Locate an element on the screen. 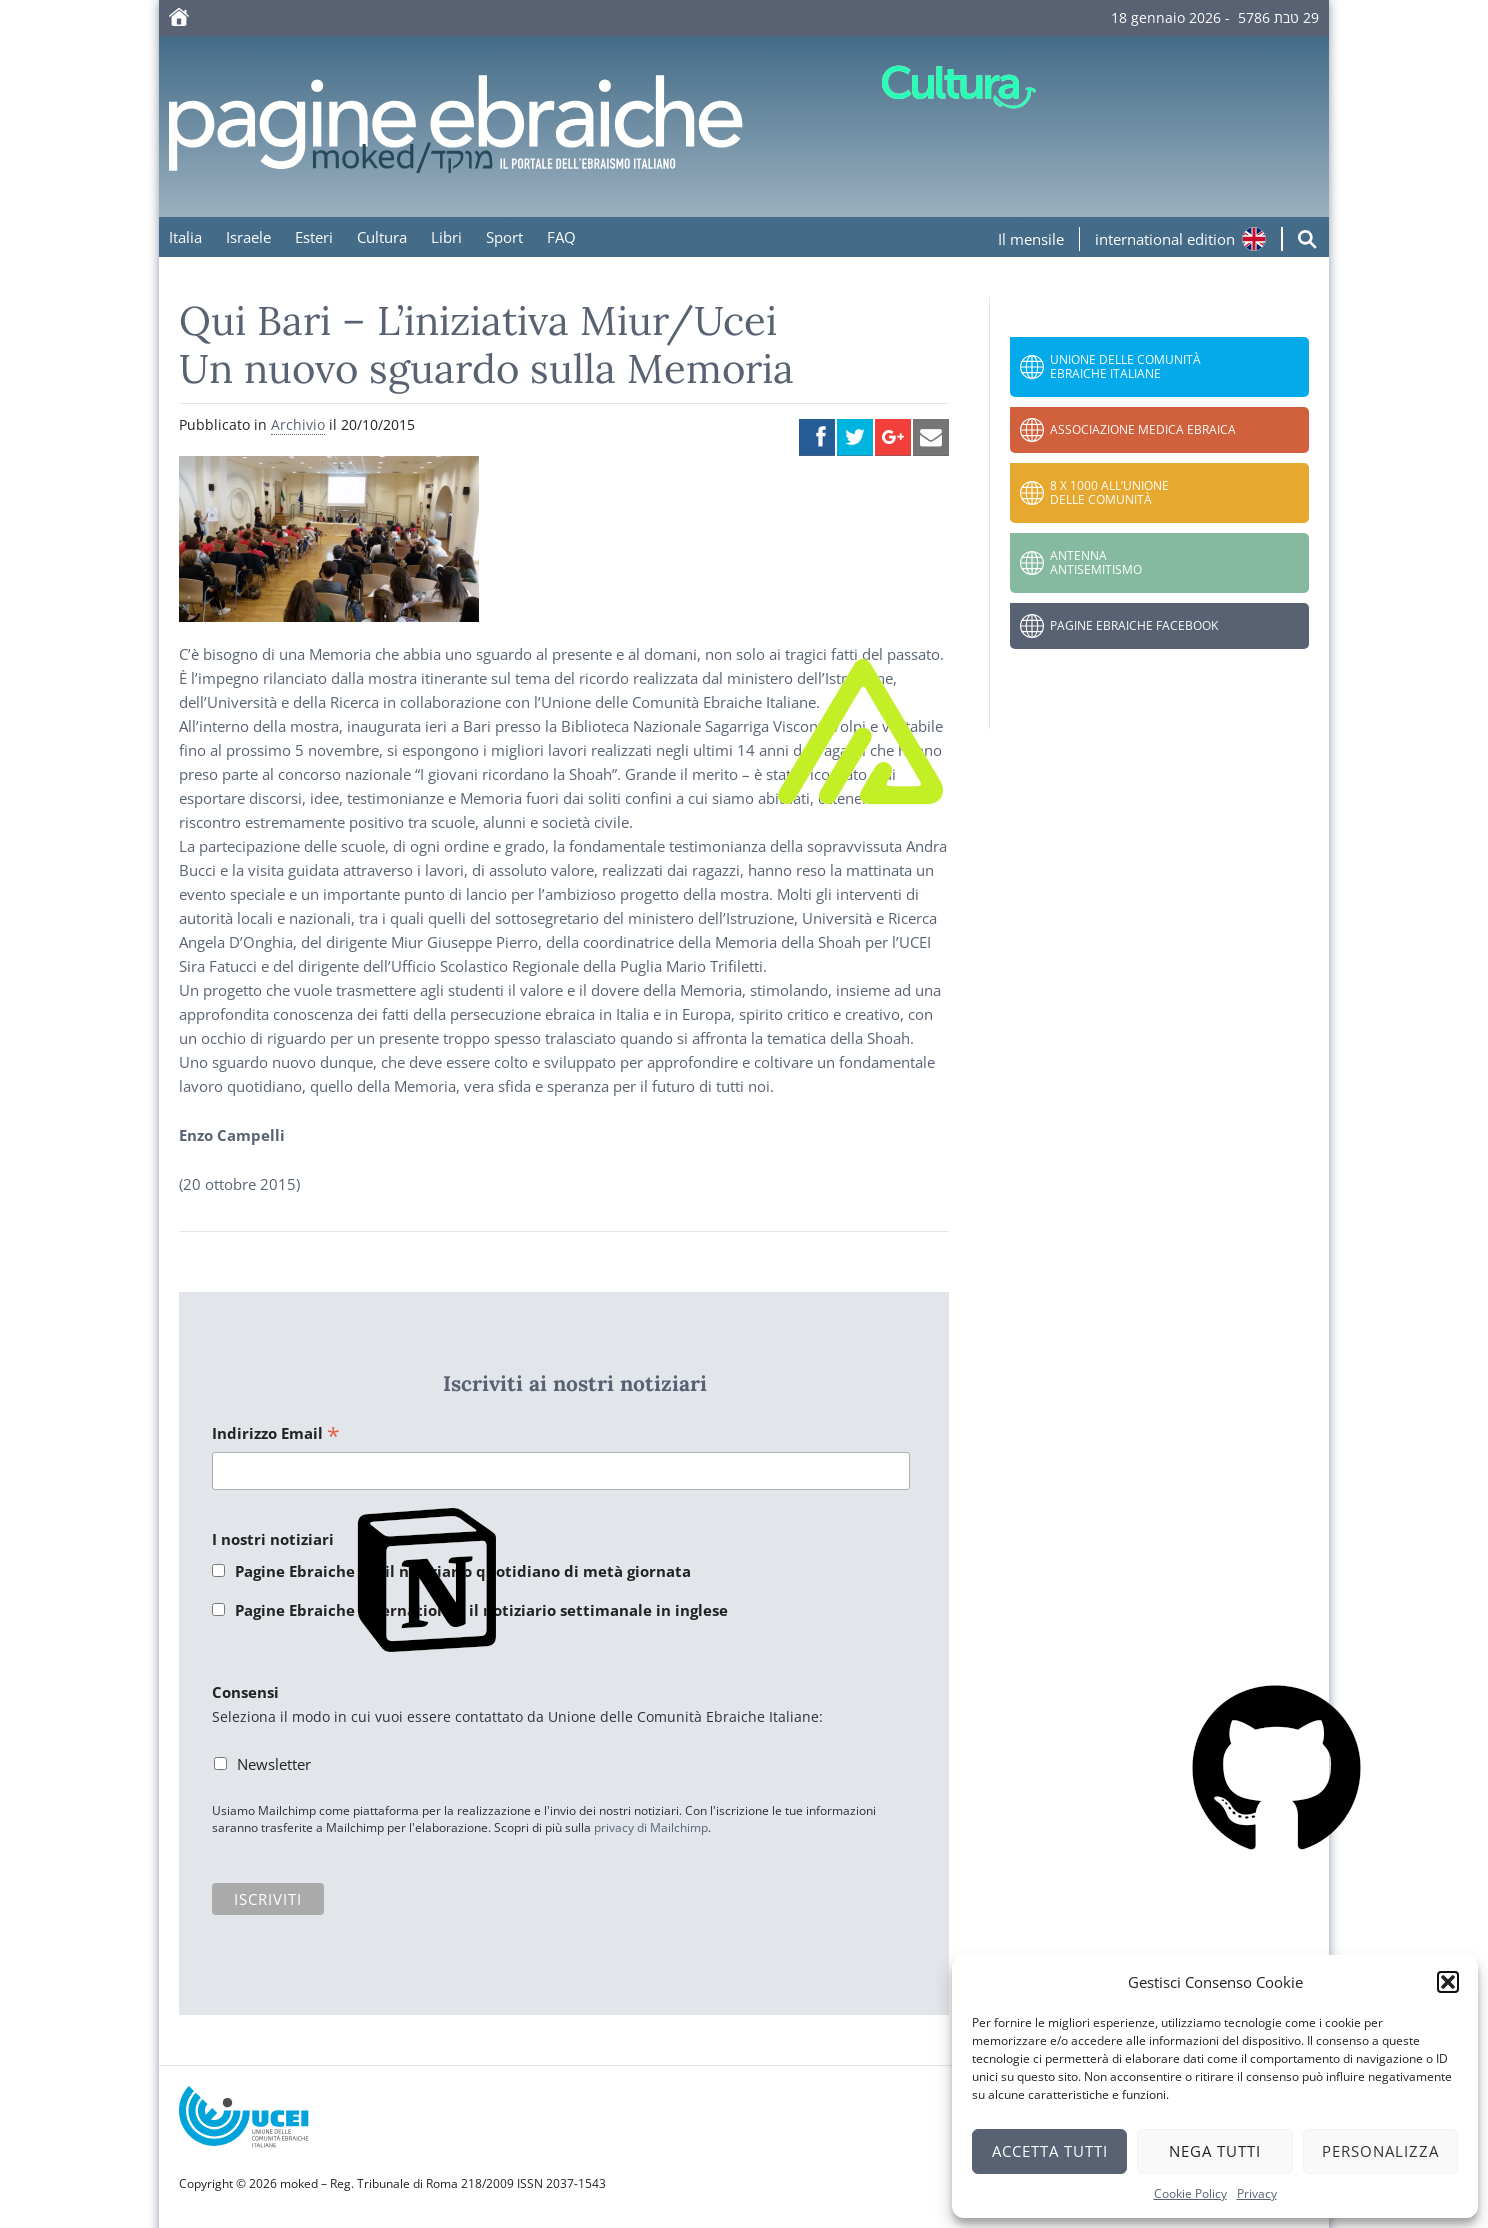 The image size is (1488, 2228). link to GitHub repository is located at coordinates (1276, 1769).